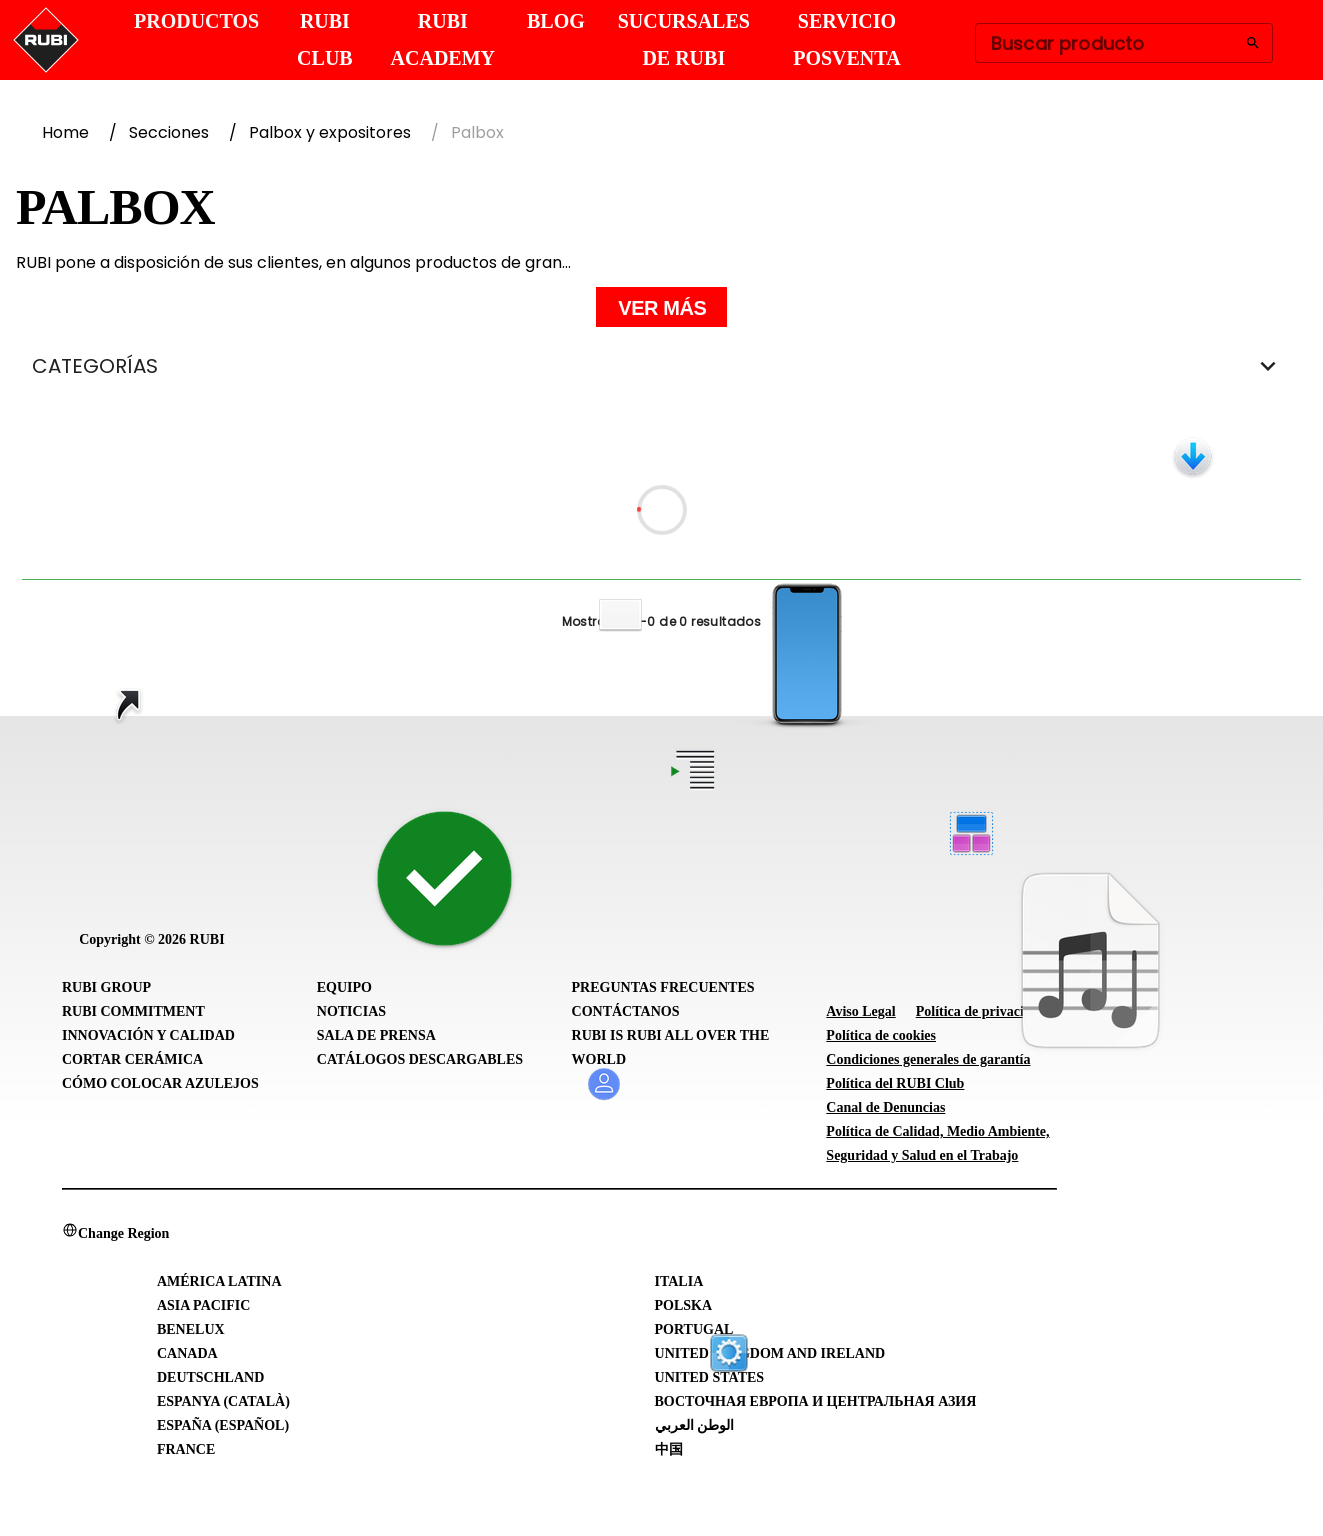 The width and height of the screenshot is (1323, 1536). I want to click on generic bluetooth device placeholder, so click(620, 614).